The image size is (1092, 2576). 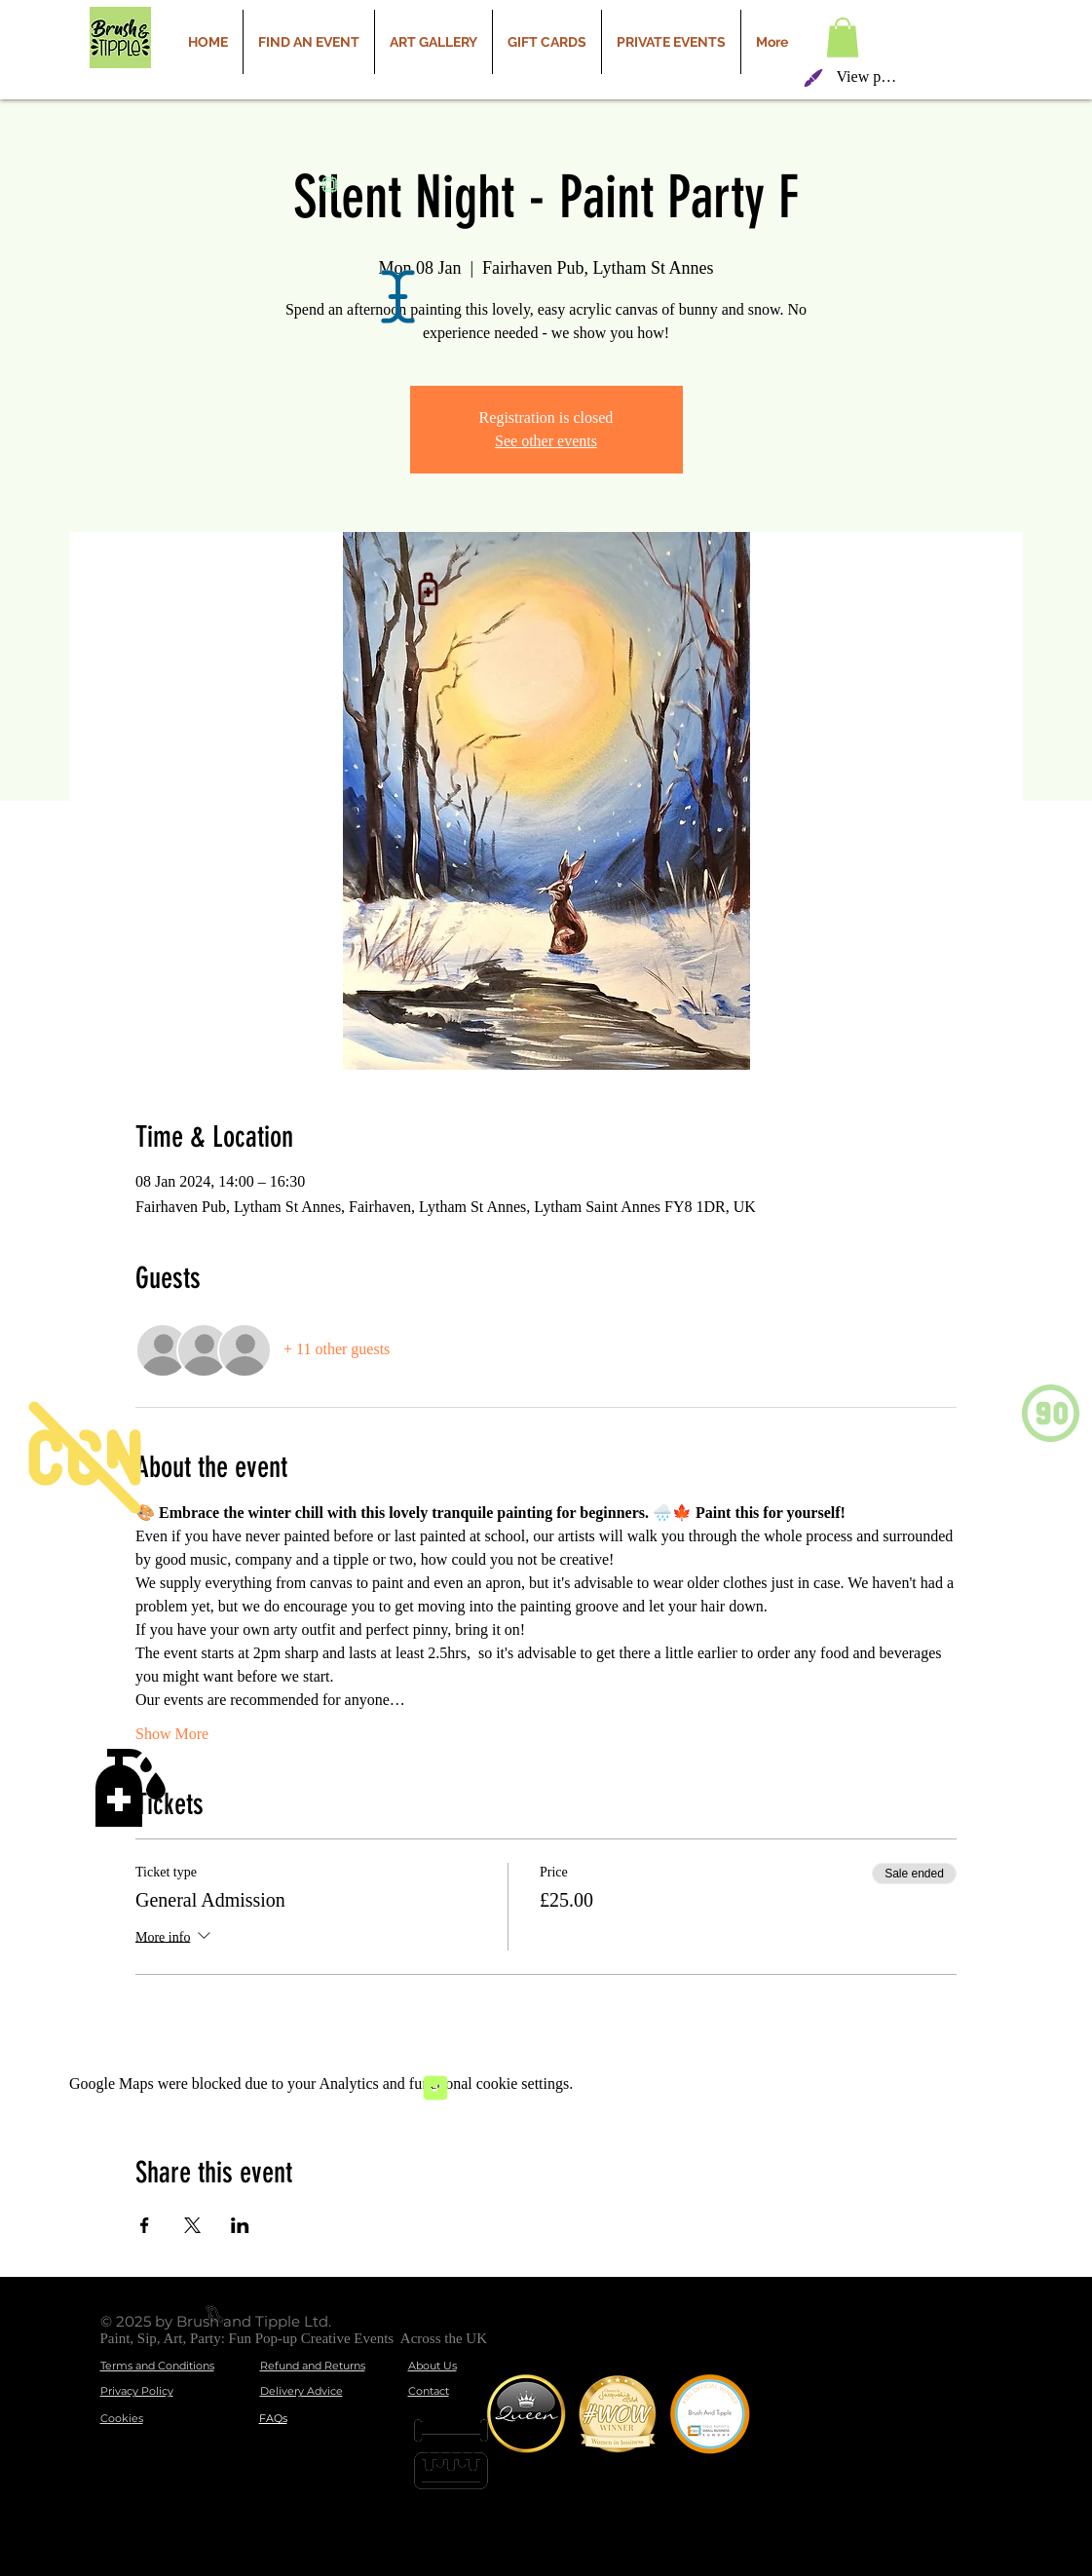 What do you see at coordinates (397, 296) in the screenshot?
I see `text input field is active` at bounding box center [397, 296].